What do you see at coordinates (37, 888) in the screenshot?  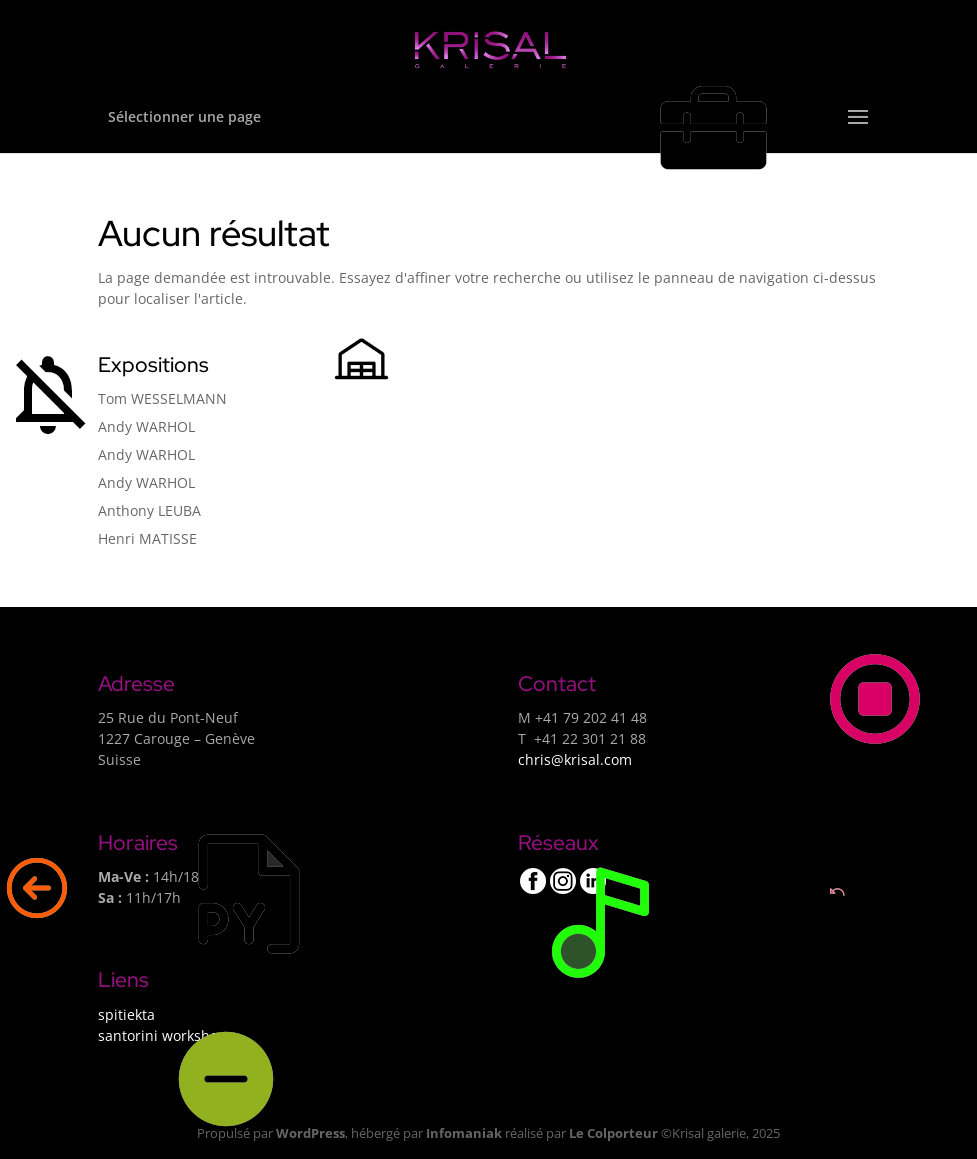 I see `go back to the previous screen` at bounding box center [37, 888].